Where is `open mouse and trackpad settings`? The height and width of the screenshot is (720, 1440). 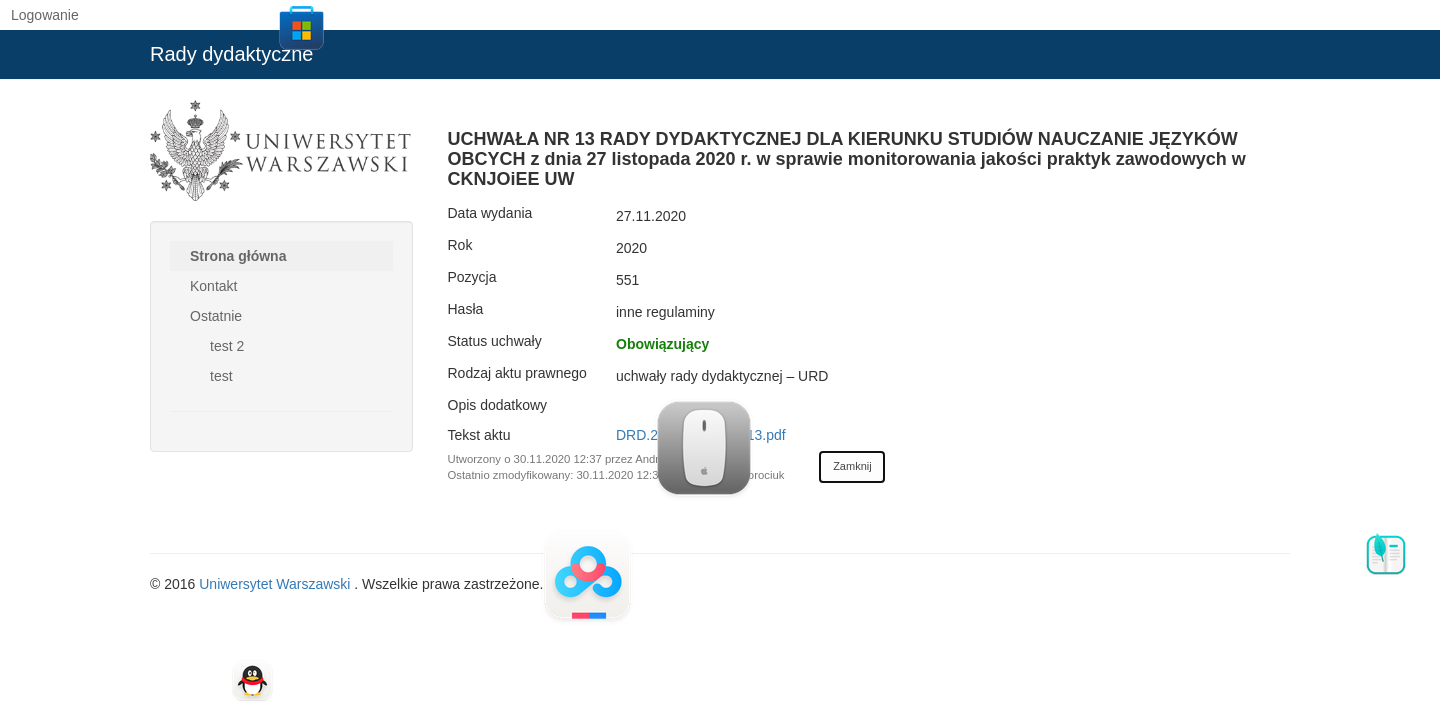
open mouse and trackpad settings is located at coordinates (704, 448).